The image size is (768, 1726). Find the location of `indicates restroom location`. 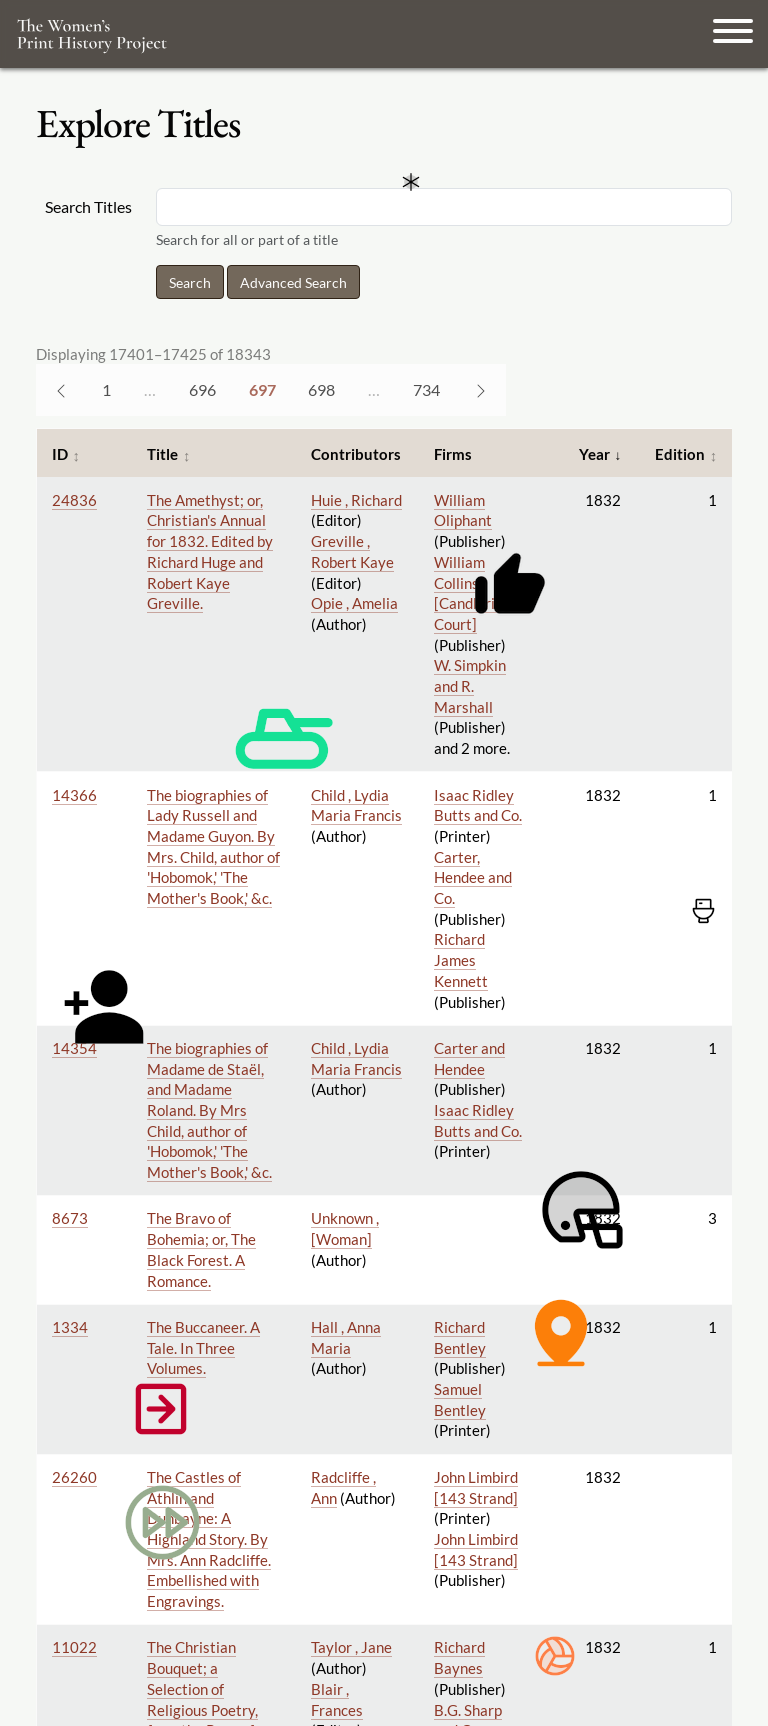

indicates restroom location is located at coordinates (703, 910).